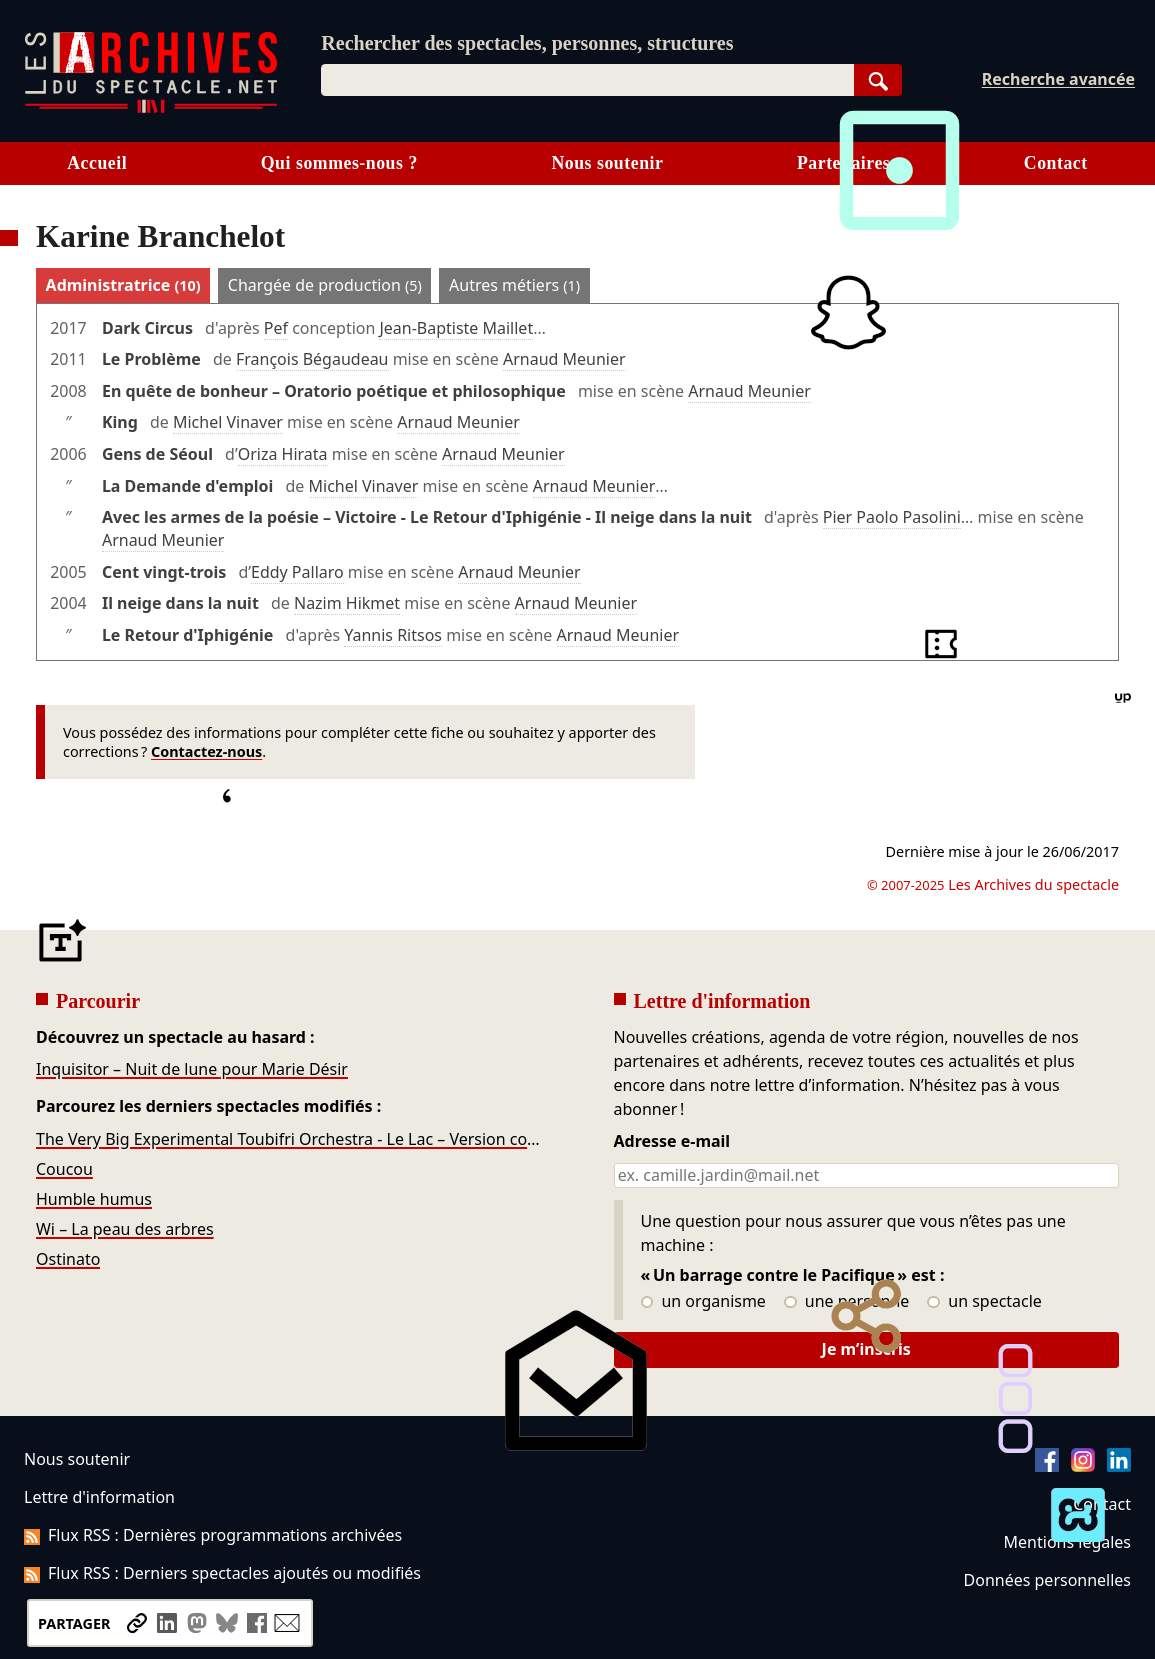  Describe the element at coordinates (1015, 1398) in the screenshot. I see `blackmagic design company logo` at that location.